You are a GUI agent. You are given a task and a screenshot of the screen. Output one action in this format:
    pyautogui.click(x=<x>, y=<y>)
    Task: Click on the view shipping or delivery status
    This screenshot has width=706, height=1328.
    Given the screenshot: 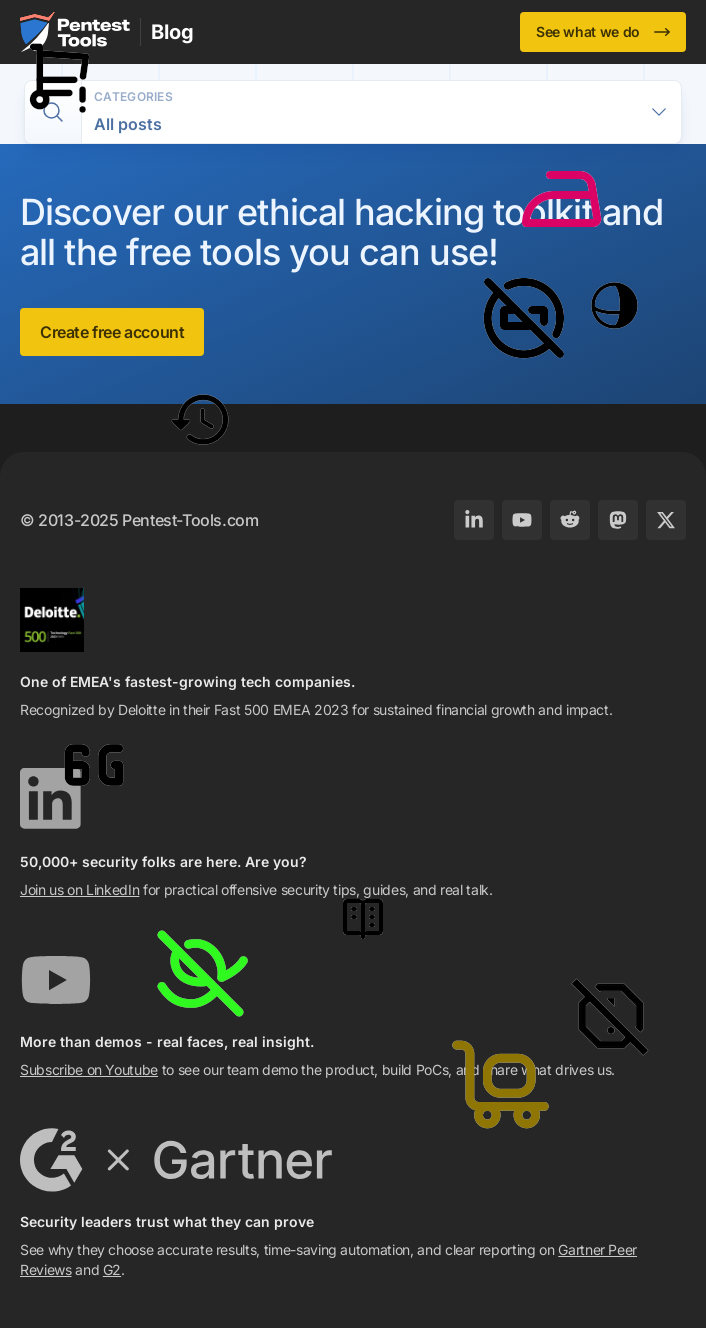 What is the action you would take?
    pyautogui.click(x=500, y=1084)
    